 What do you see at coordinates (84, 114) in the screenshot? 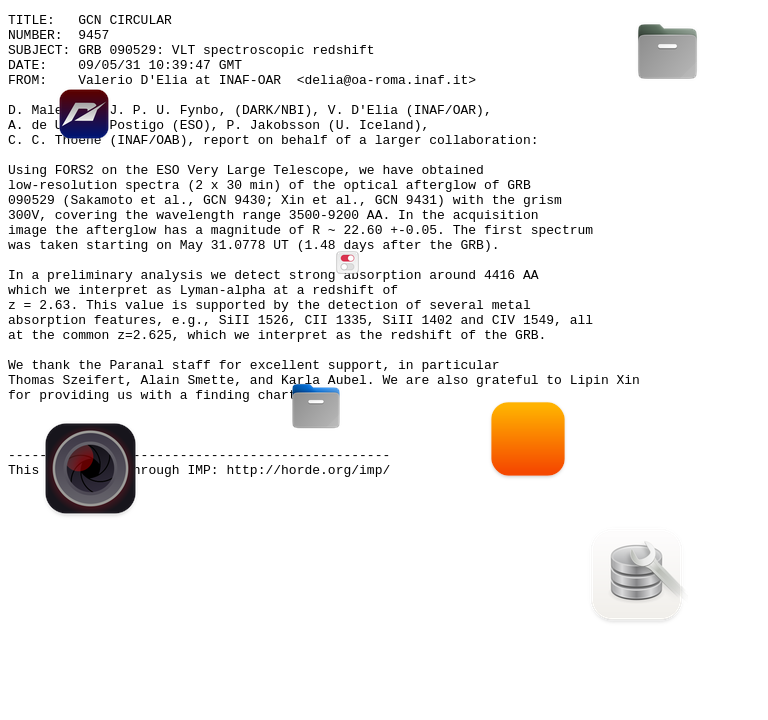
I see `launch need for speed hot pursuit game` at bounding box center [84, 114].